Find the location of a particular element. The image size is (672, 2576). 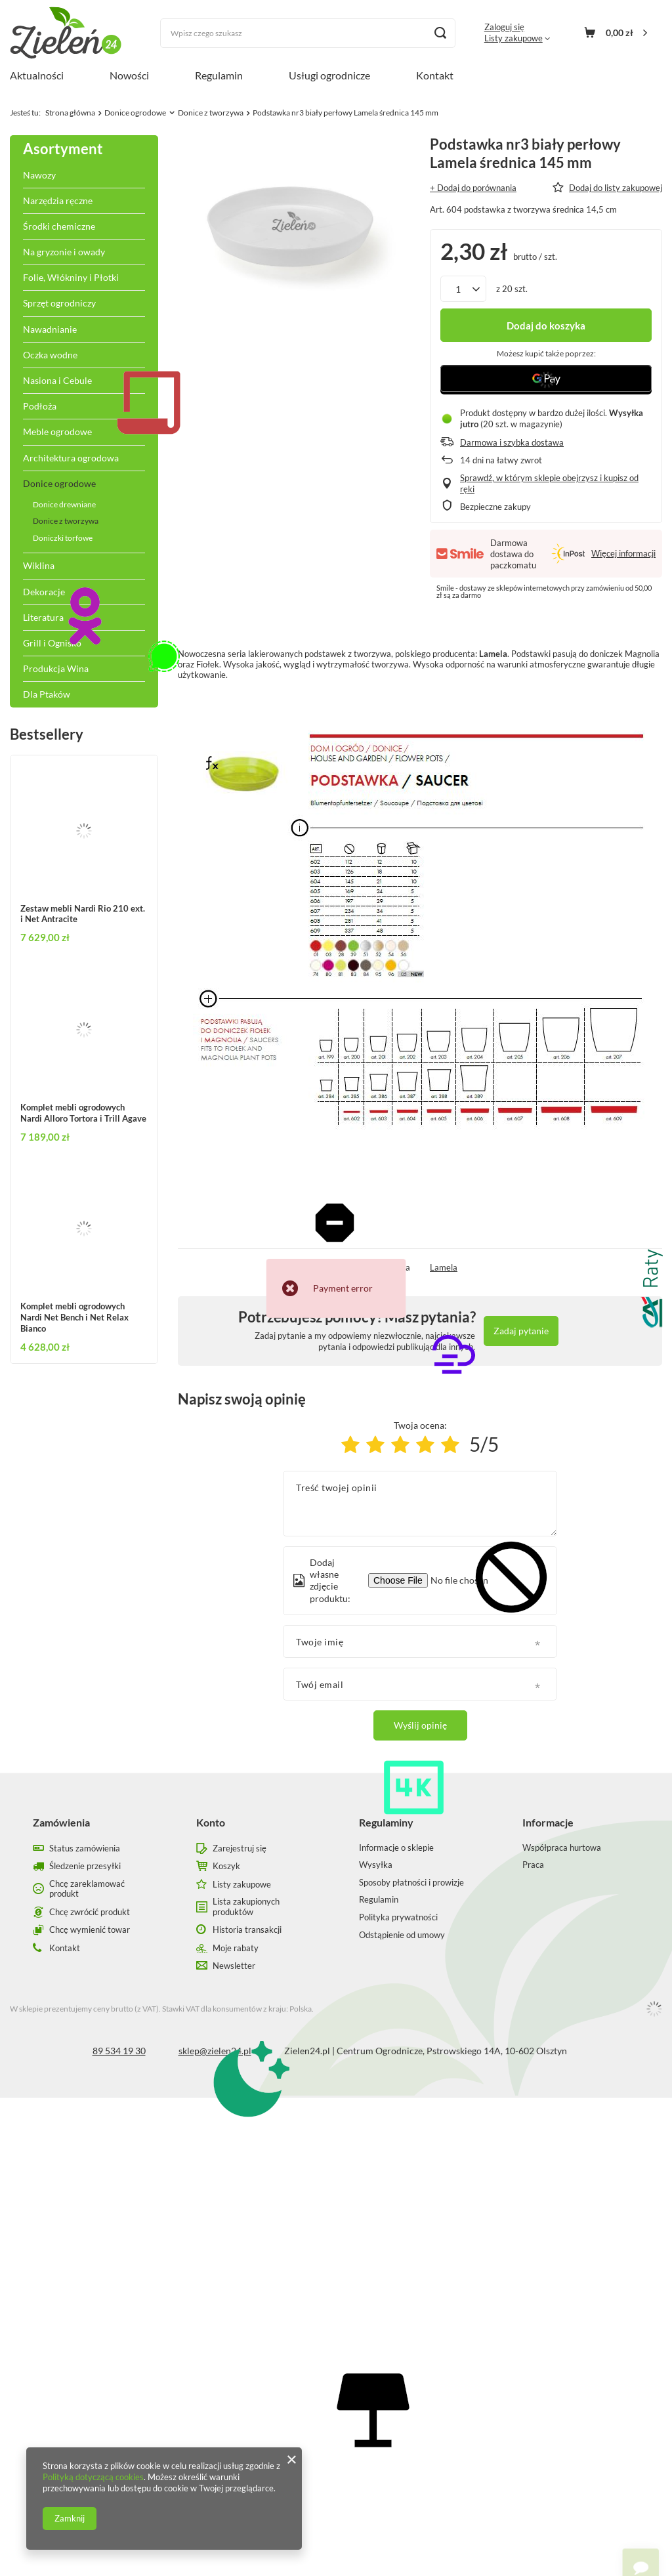

open keynote presentation app is located at coordinates (373, 2410).